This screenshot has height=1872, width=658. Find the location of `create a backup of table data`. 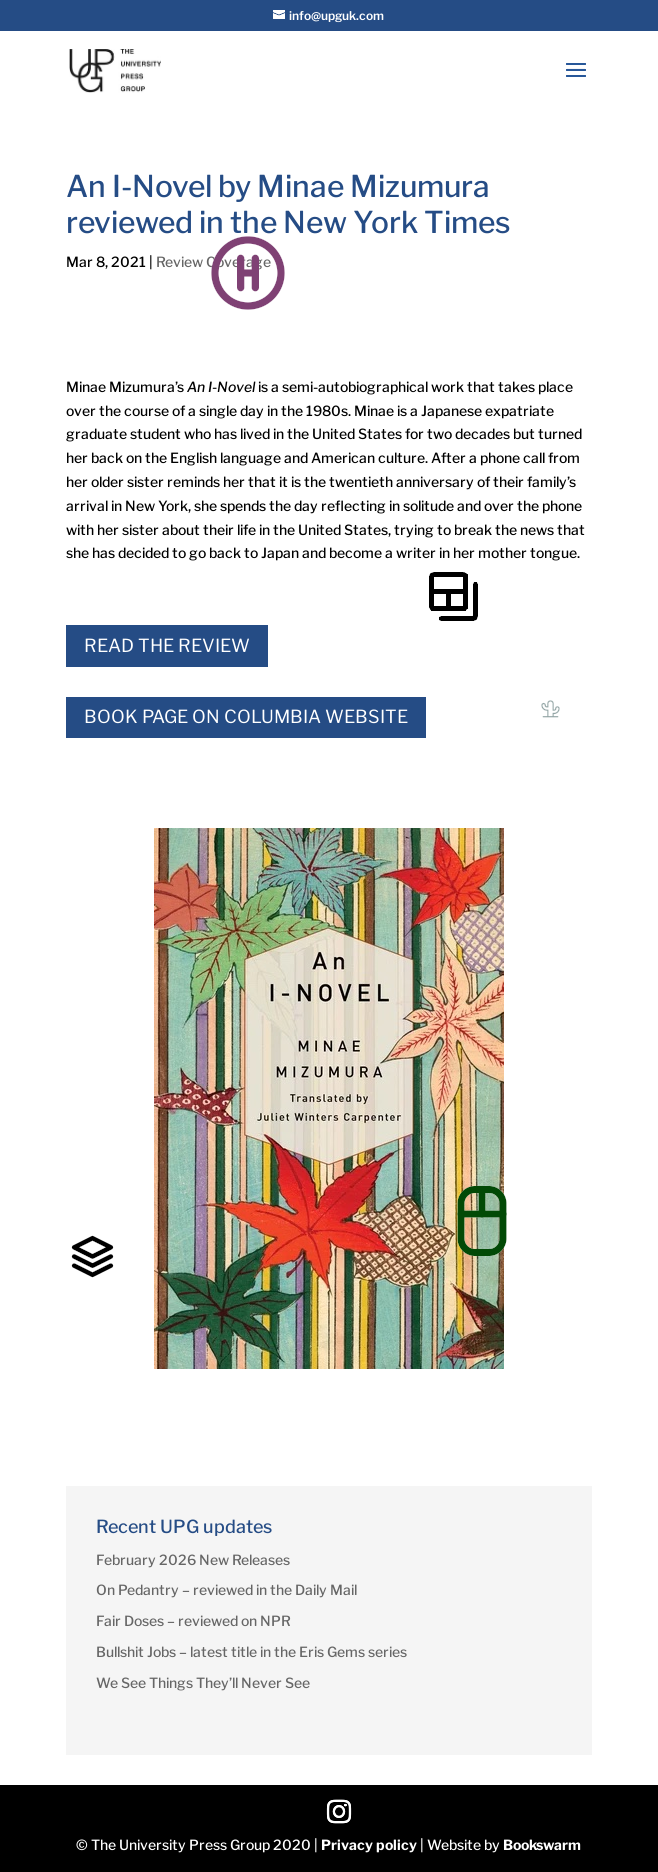

create a backup of table data is located at coordinates (453, 596).